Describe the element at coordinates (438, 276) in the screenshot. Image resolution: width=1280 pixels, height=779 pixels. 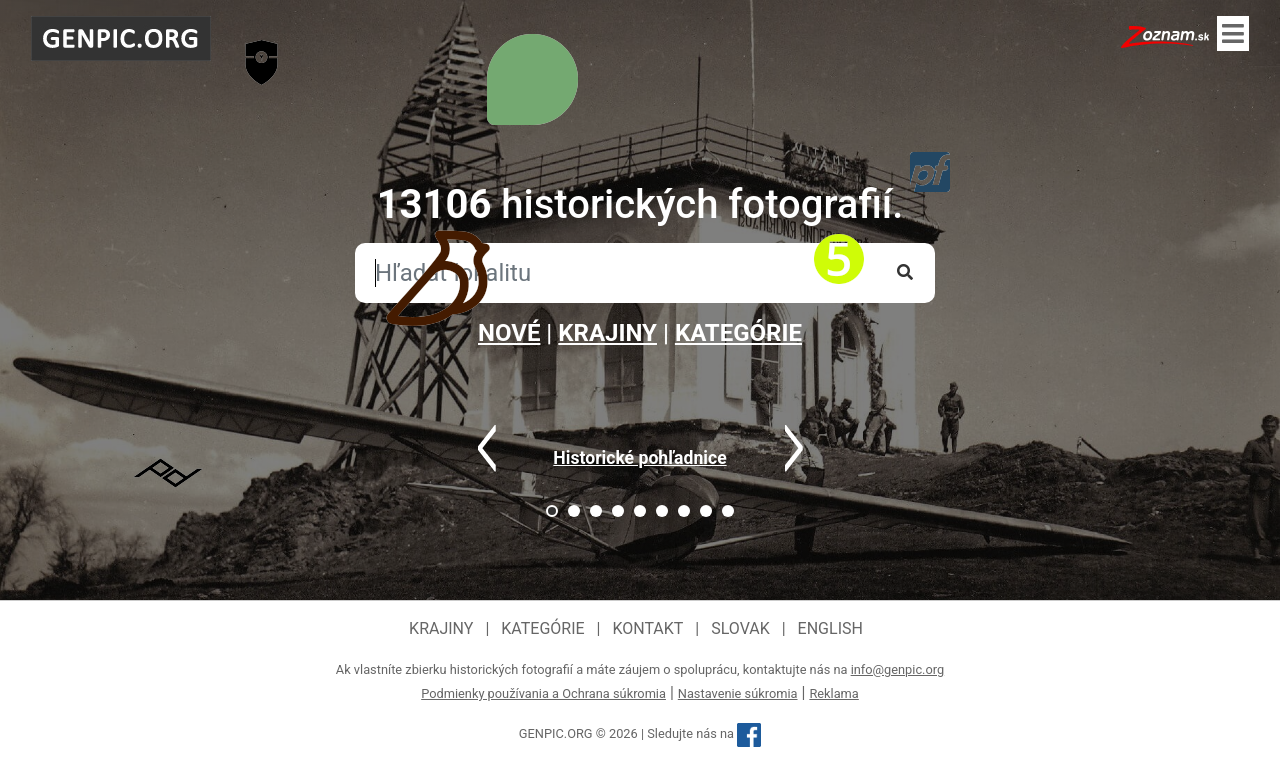
I see `open yuque documentation platform` at that location.